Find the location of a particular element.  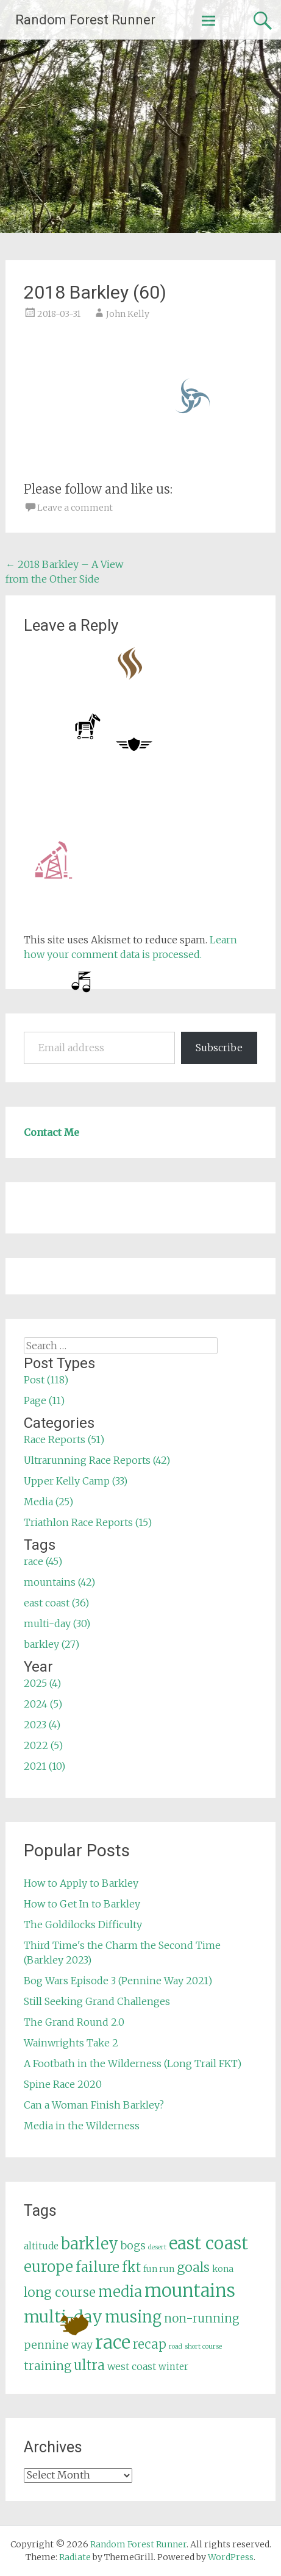

access oil production or extraction features is located at coordinates (54, 860).